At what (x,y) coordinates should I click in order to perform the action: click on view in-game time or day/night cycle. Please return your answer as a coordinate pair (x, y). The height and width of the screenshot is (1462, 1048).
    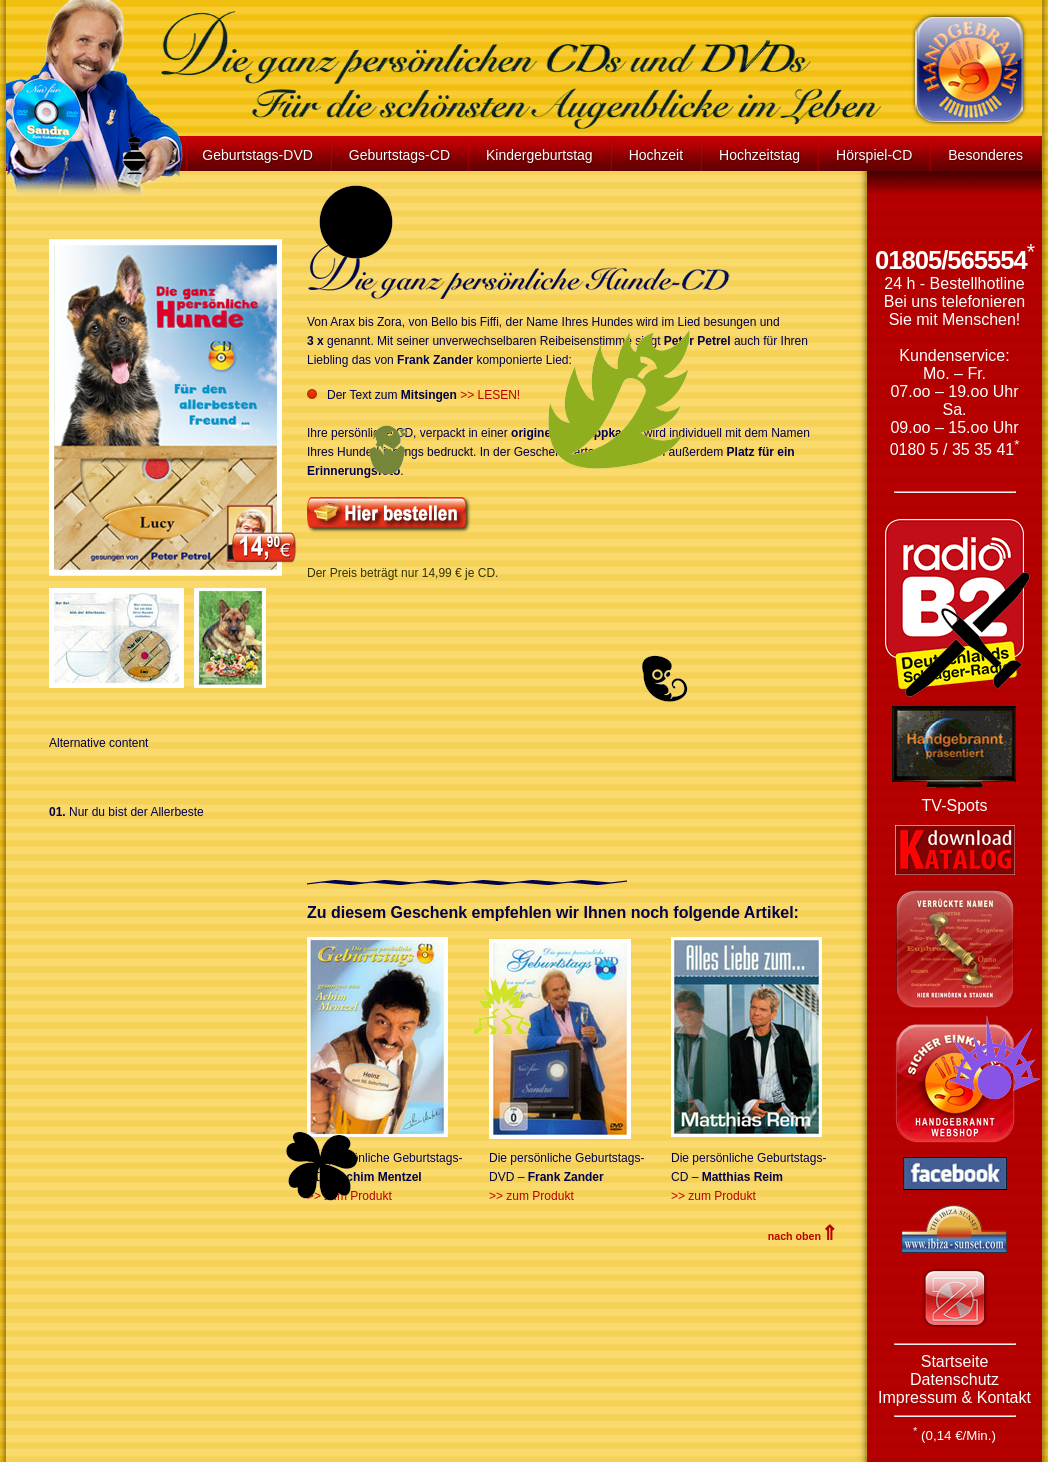
    Looking at the image, I should click on (992, 1056).